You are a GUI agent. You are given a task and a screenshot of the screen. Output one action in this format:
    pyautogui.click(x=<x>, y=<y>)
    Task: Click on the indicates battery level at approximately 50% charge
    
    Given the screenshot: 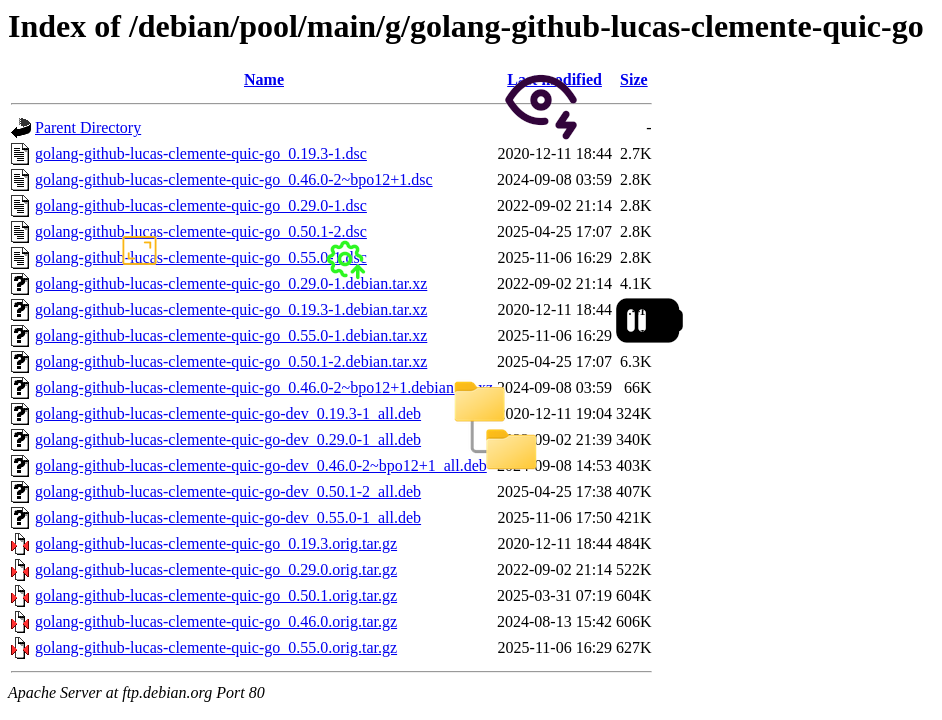 What is the action you would take?
    pyautogui.click(x=649, y=320)
    